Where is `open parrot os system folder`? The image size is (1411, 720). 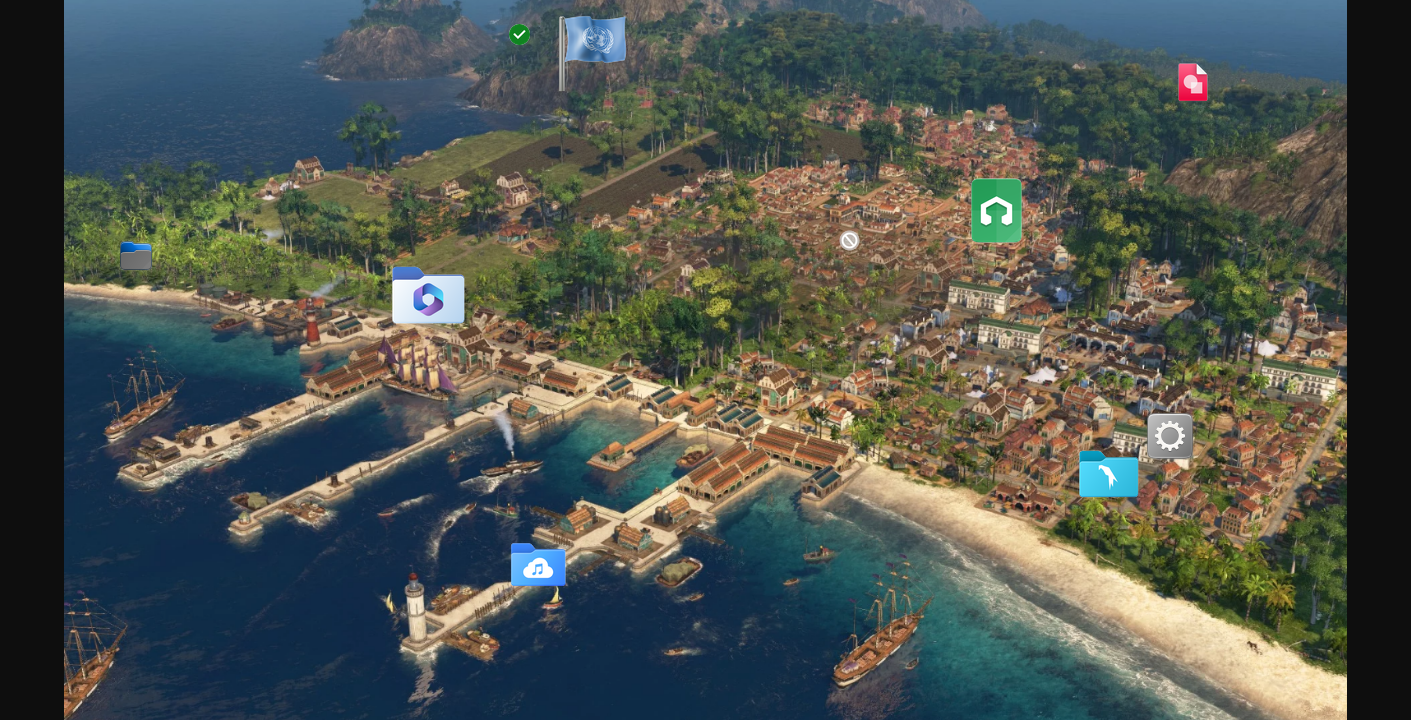
open parrot os system folder is located at coordinates (1108, 475).